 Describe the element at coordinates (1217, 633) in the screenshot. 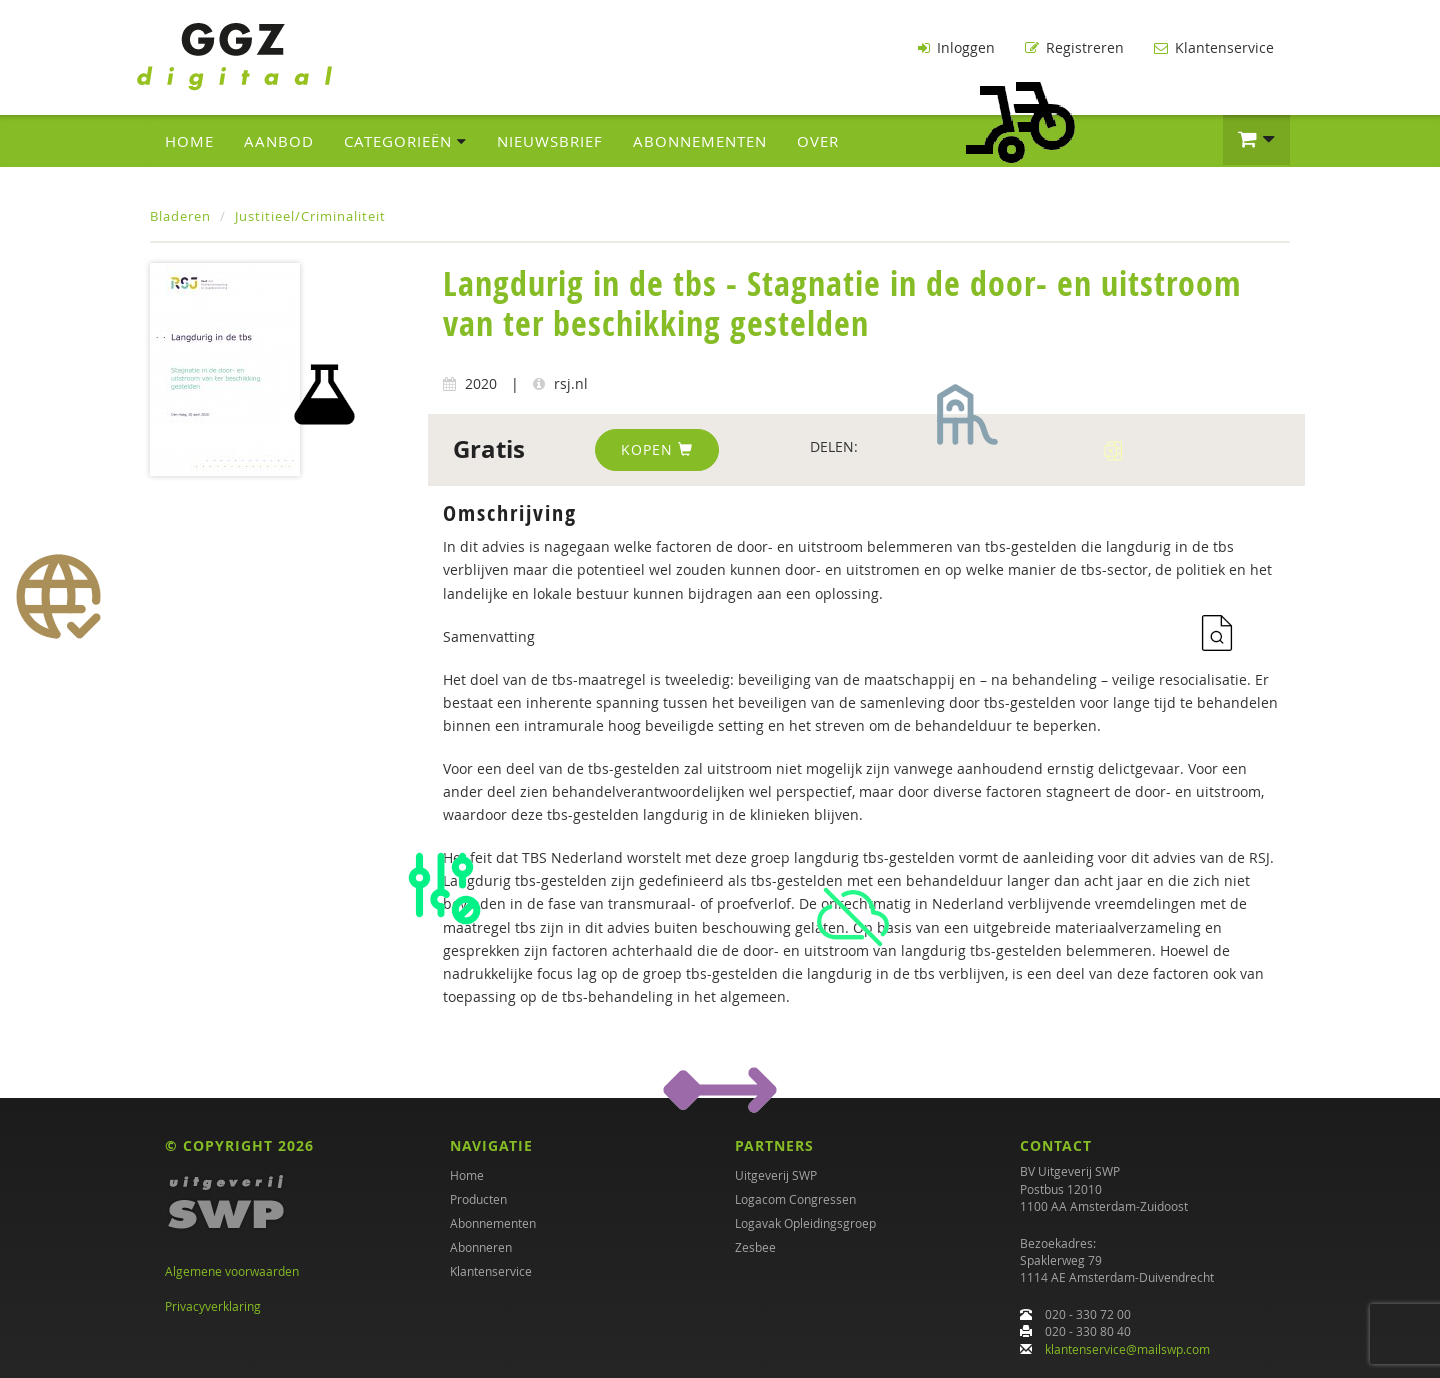

I see `search within a document` at that location.